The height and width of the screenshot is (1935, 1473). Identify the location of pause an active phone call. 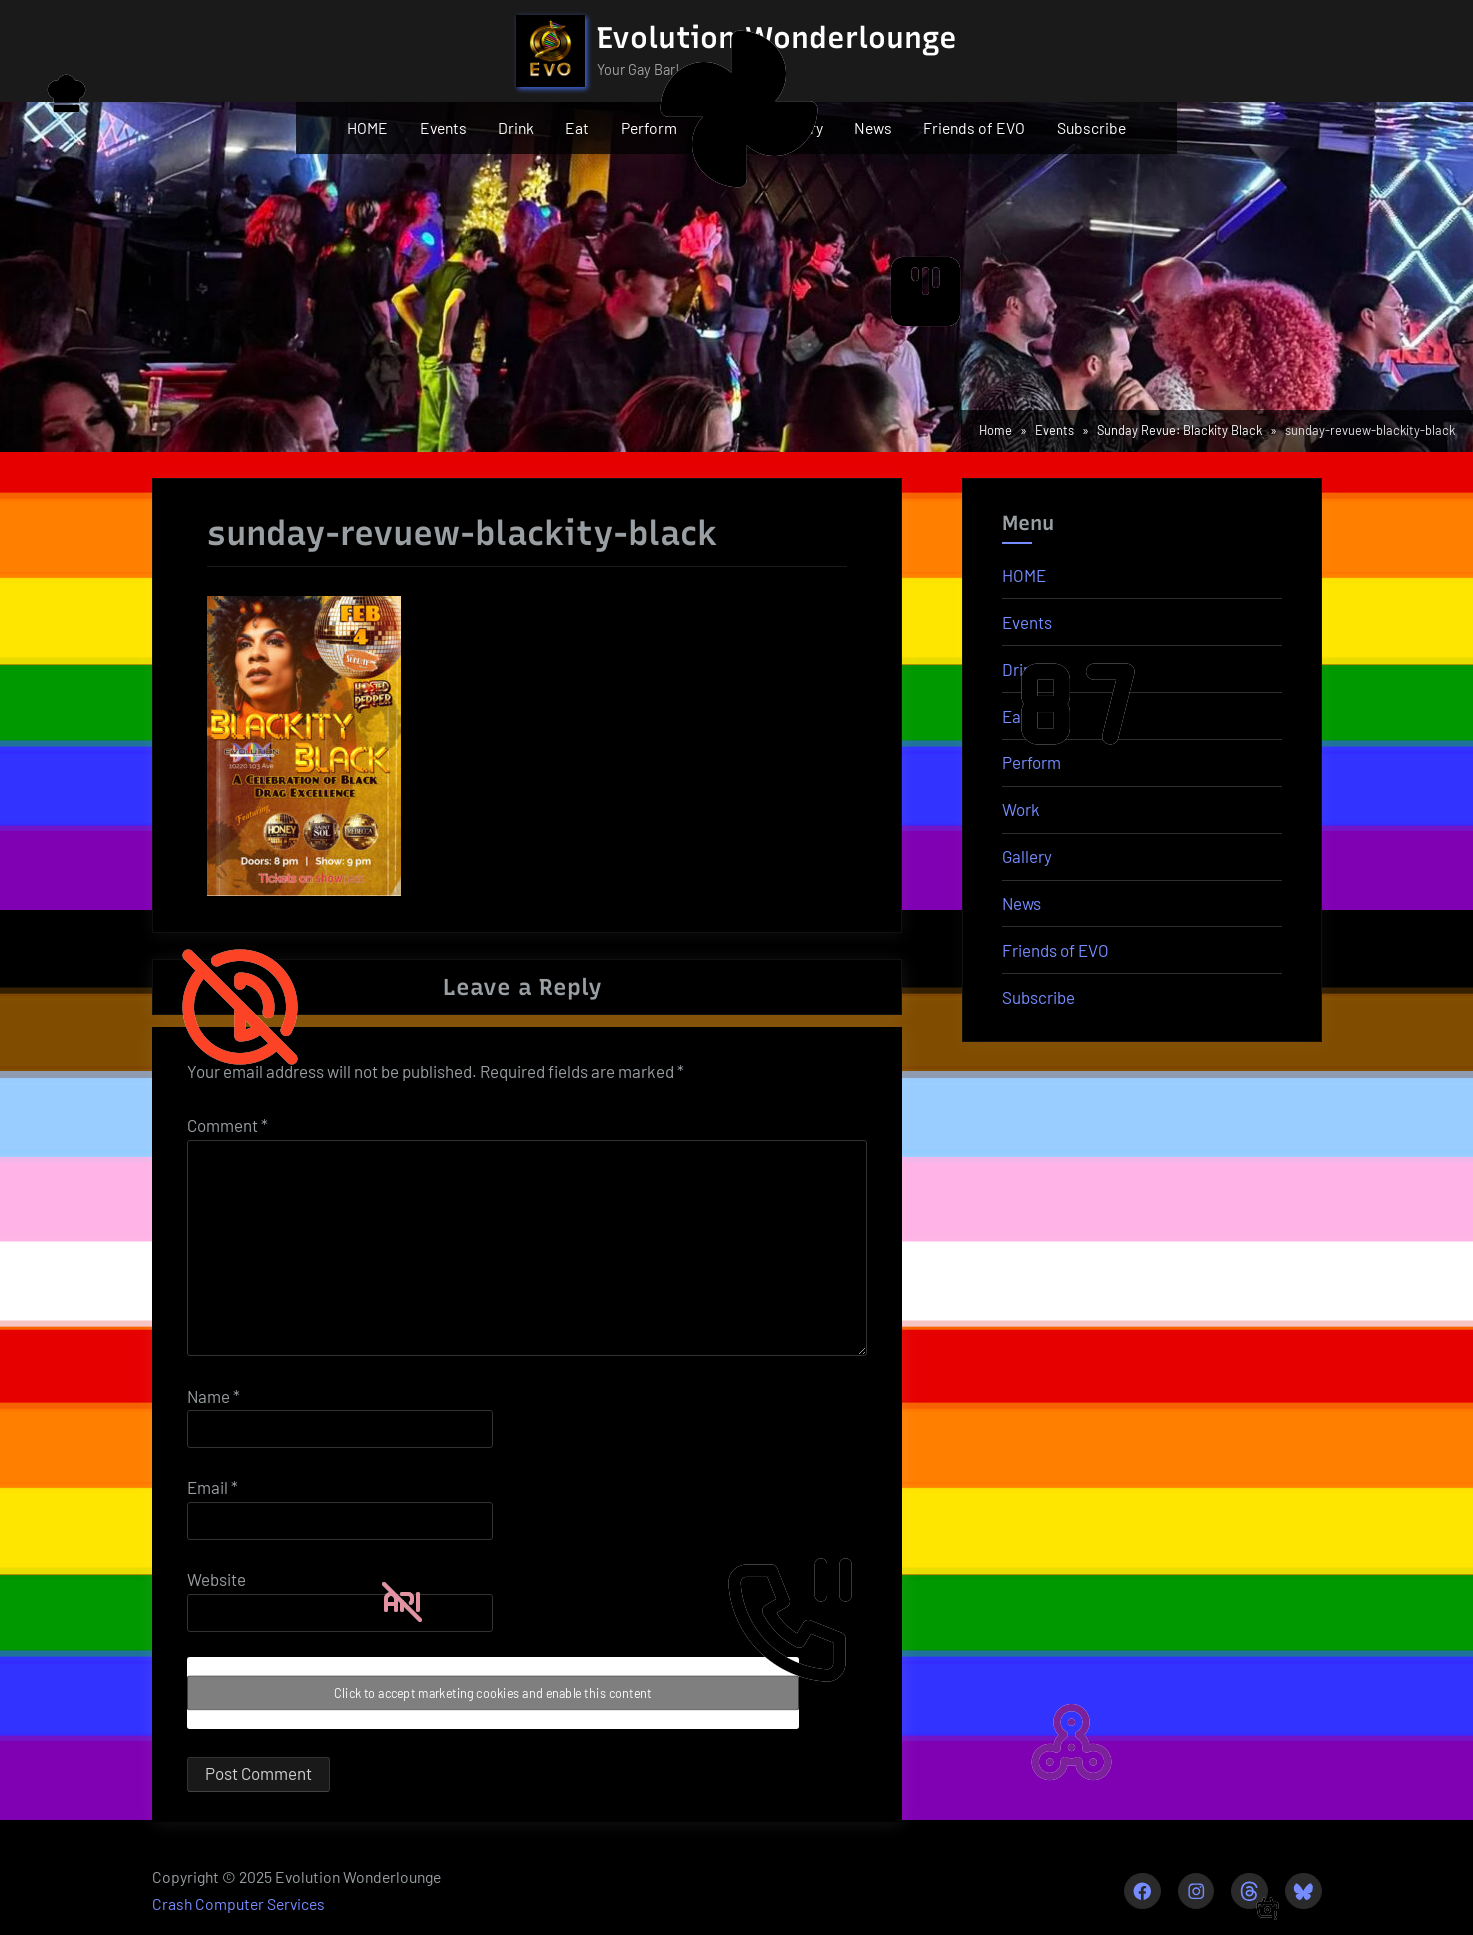
(790, 1620).